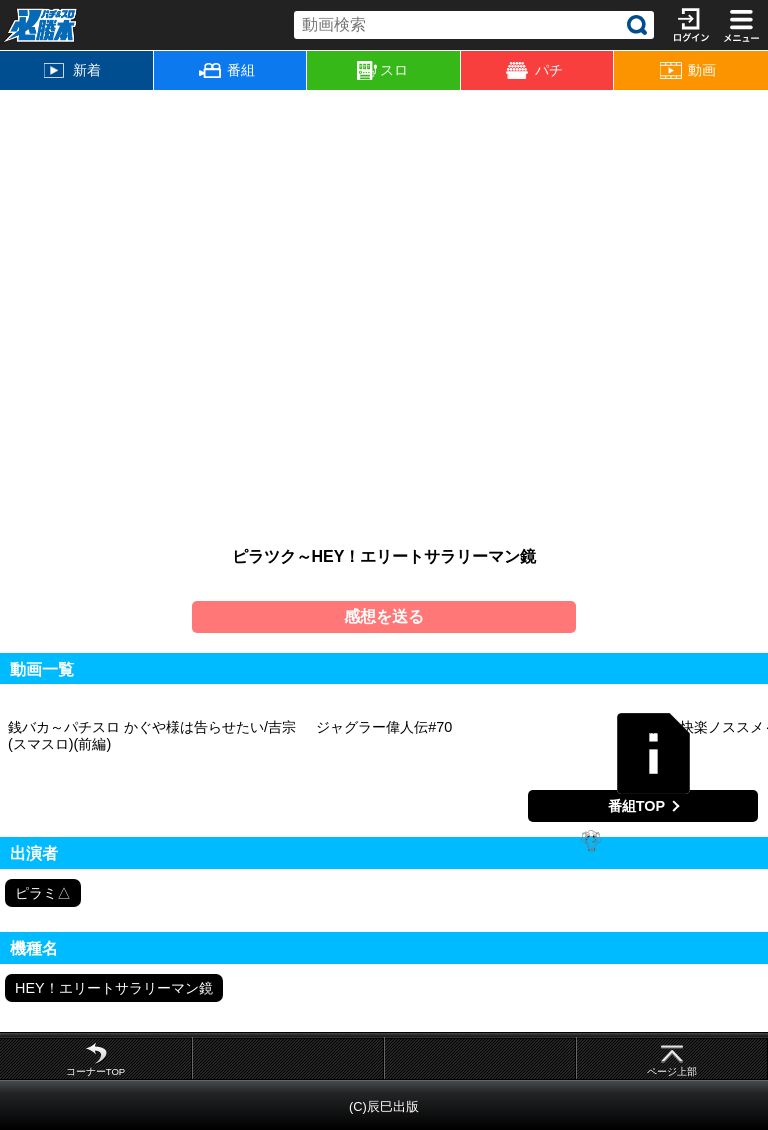  What do you see at coordinates (653, 753) in the screenshot?
I see `view file details or properties` at bounding box center [653, 753].